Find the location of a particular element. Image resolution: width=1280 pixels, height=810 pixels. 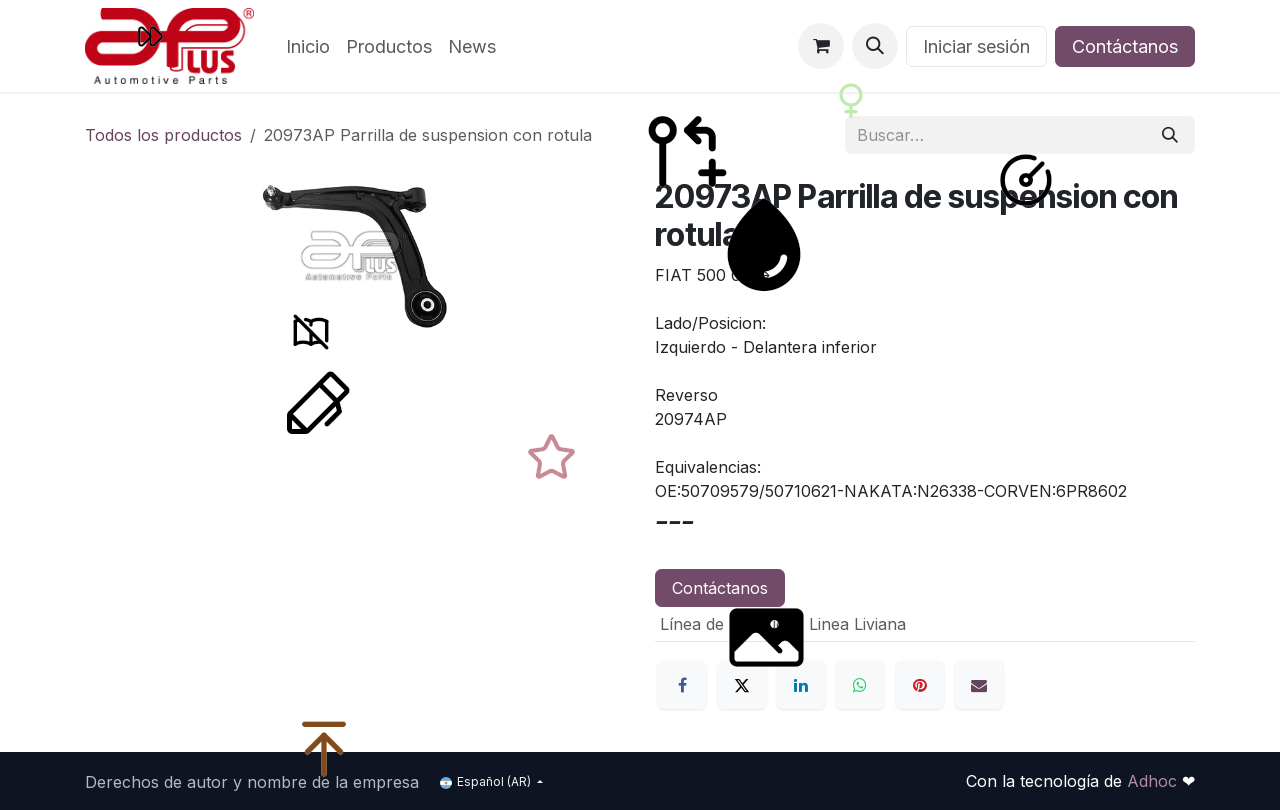

indicates female gender option is located at coordinates (851, 100).